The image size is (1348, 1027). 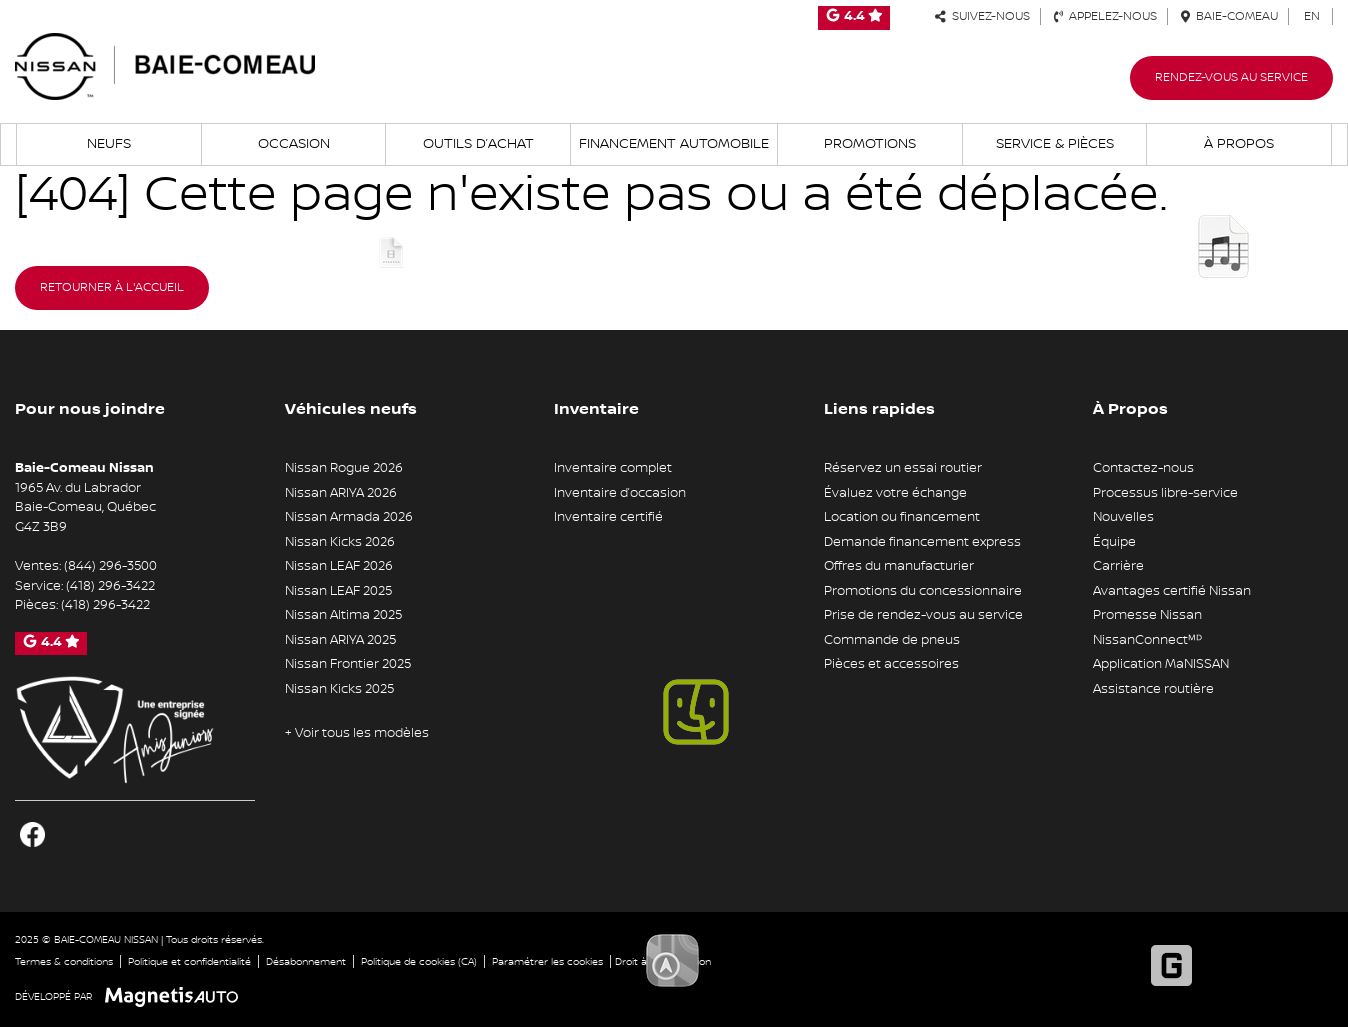 What do you see at coordinates (696, 712) in the screenshot?
I see `open file manager` at bounding box center [696, 712].